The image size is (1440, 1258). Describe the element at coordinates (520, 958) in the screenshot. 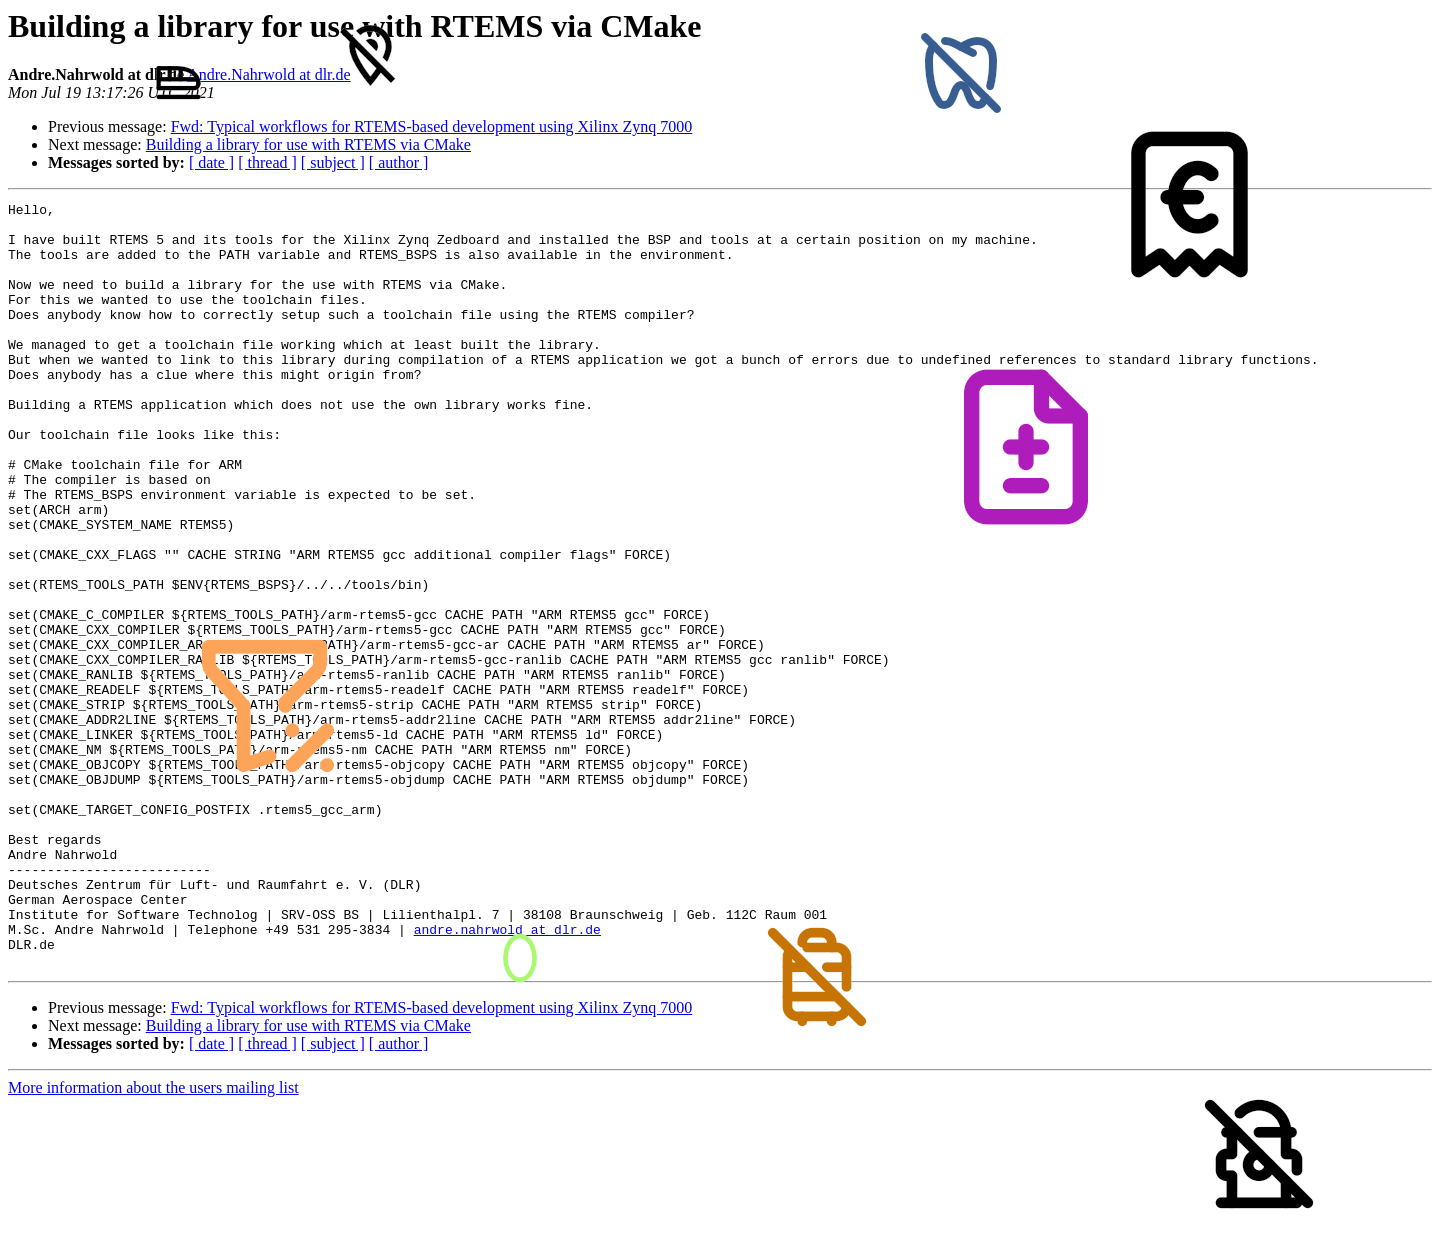

I see `draw or insert an oval shape` at that location.